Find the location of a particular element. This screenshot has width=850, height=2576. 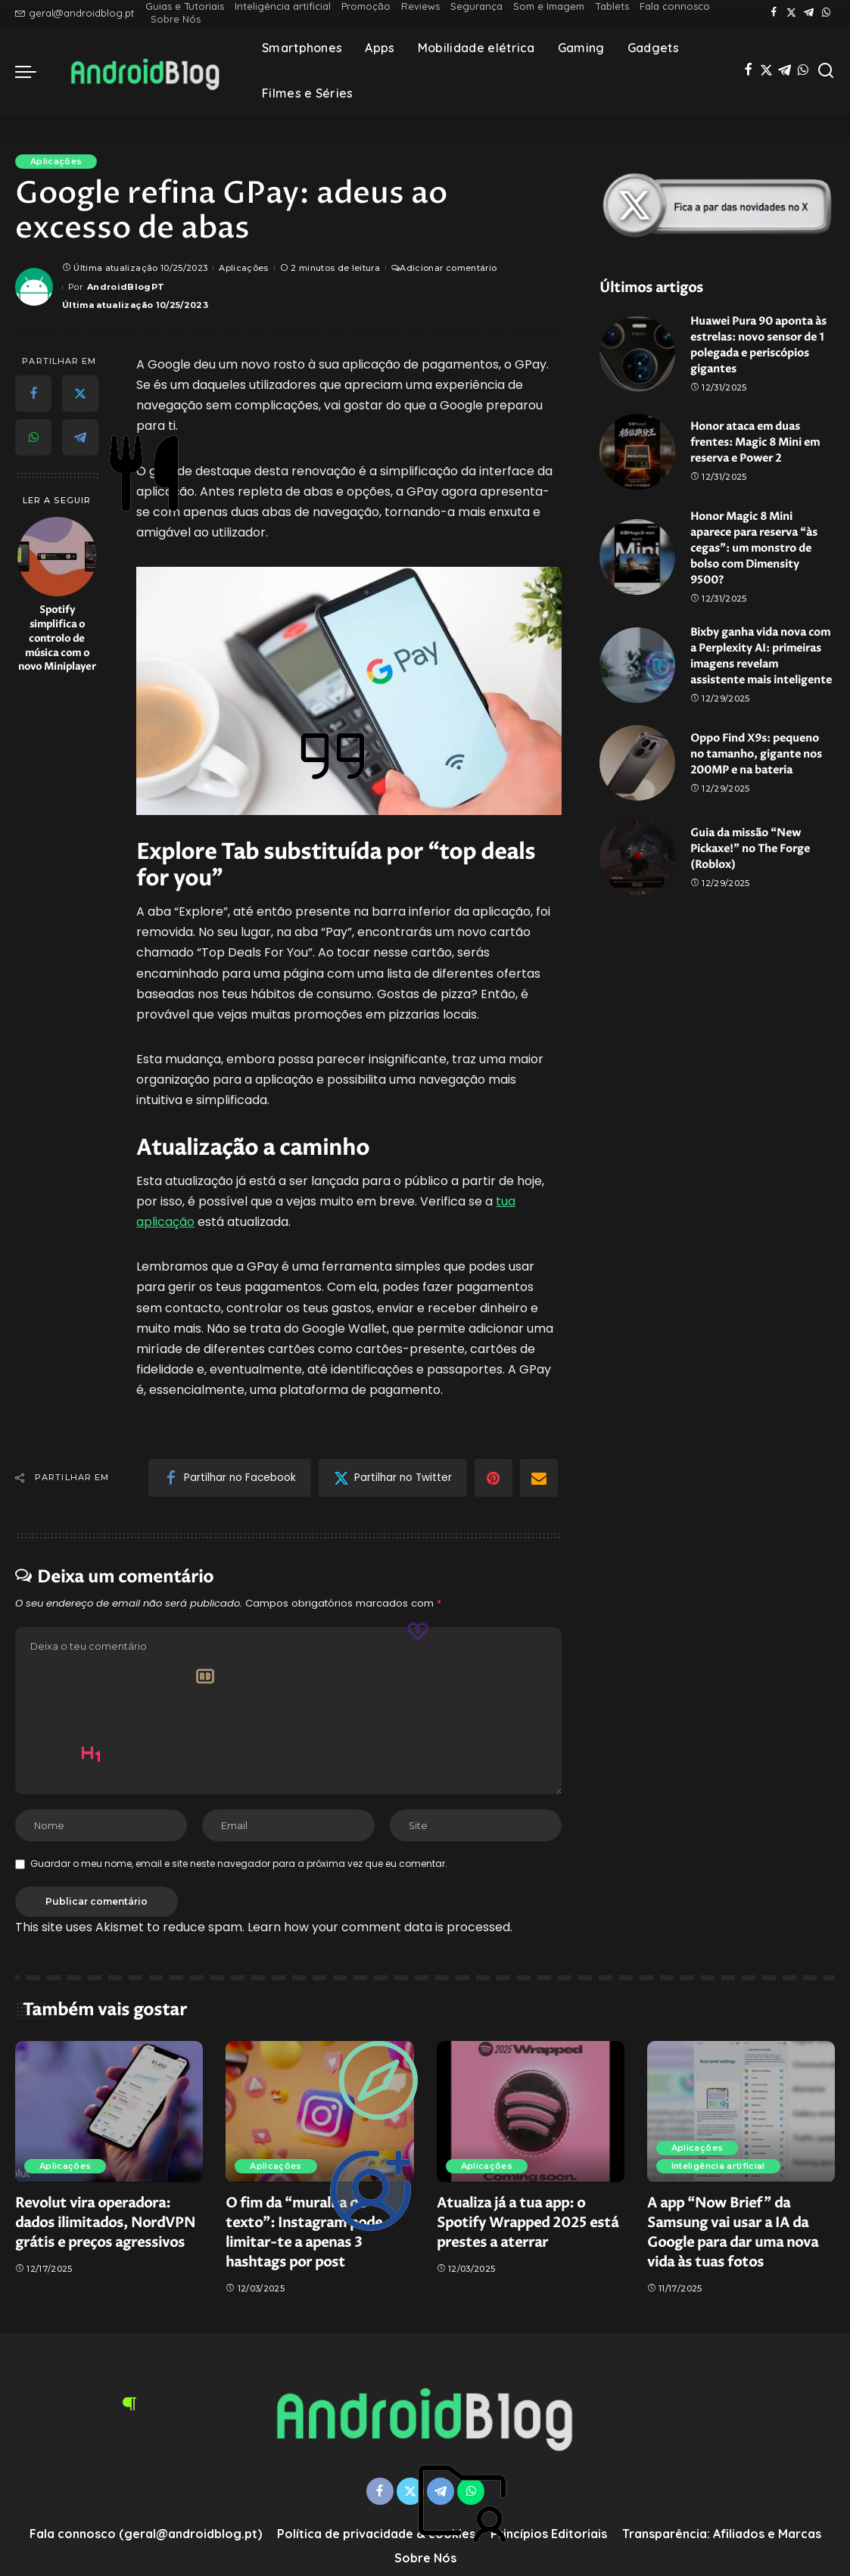

access user-specific files or personal folder is located at coordinates (462, 2498).